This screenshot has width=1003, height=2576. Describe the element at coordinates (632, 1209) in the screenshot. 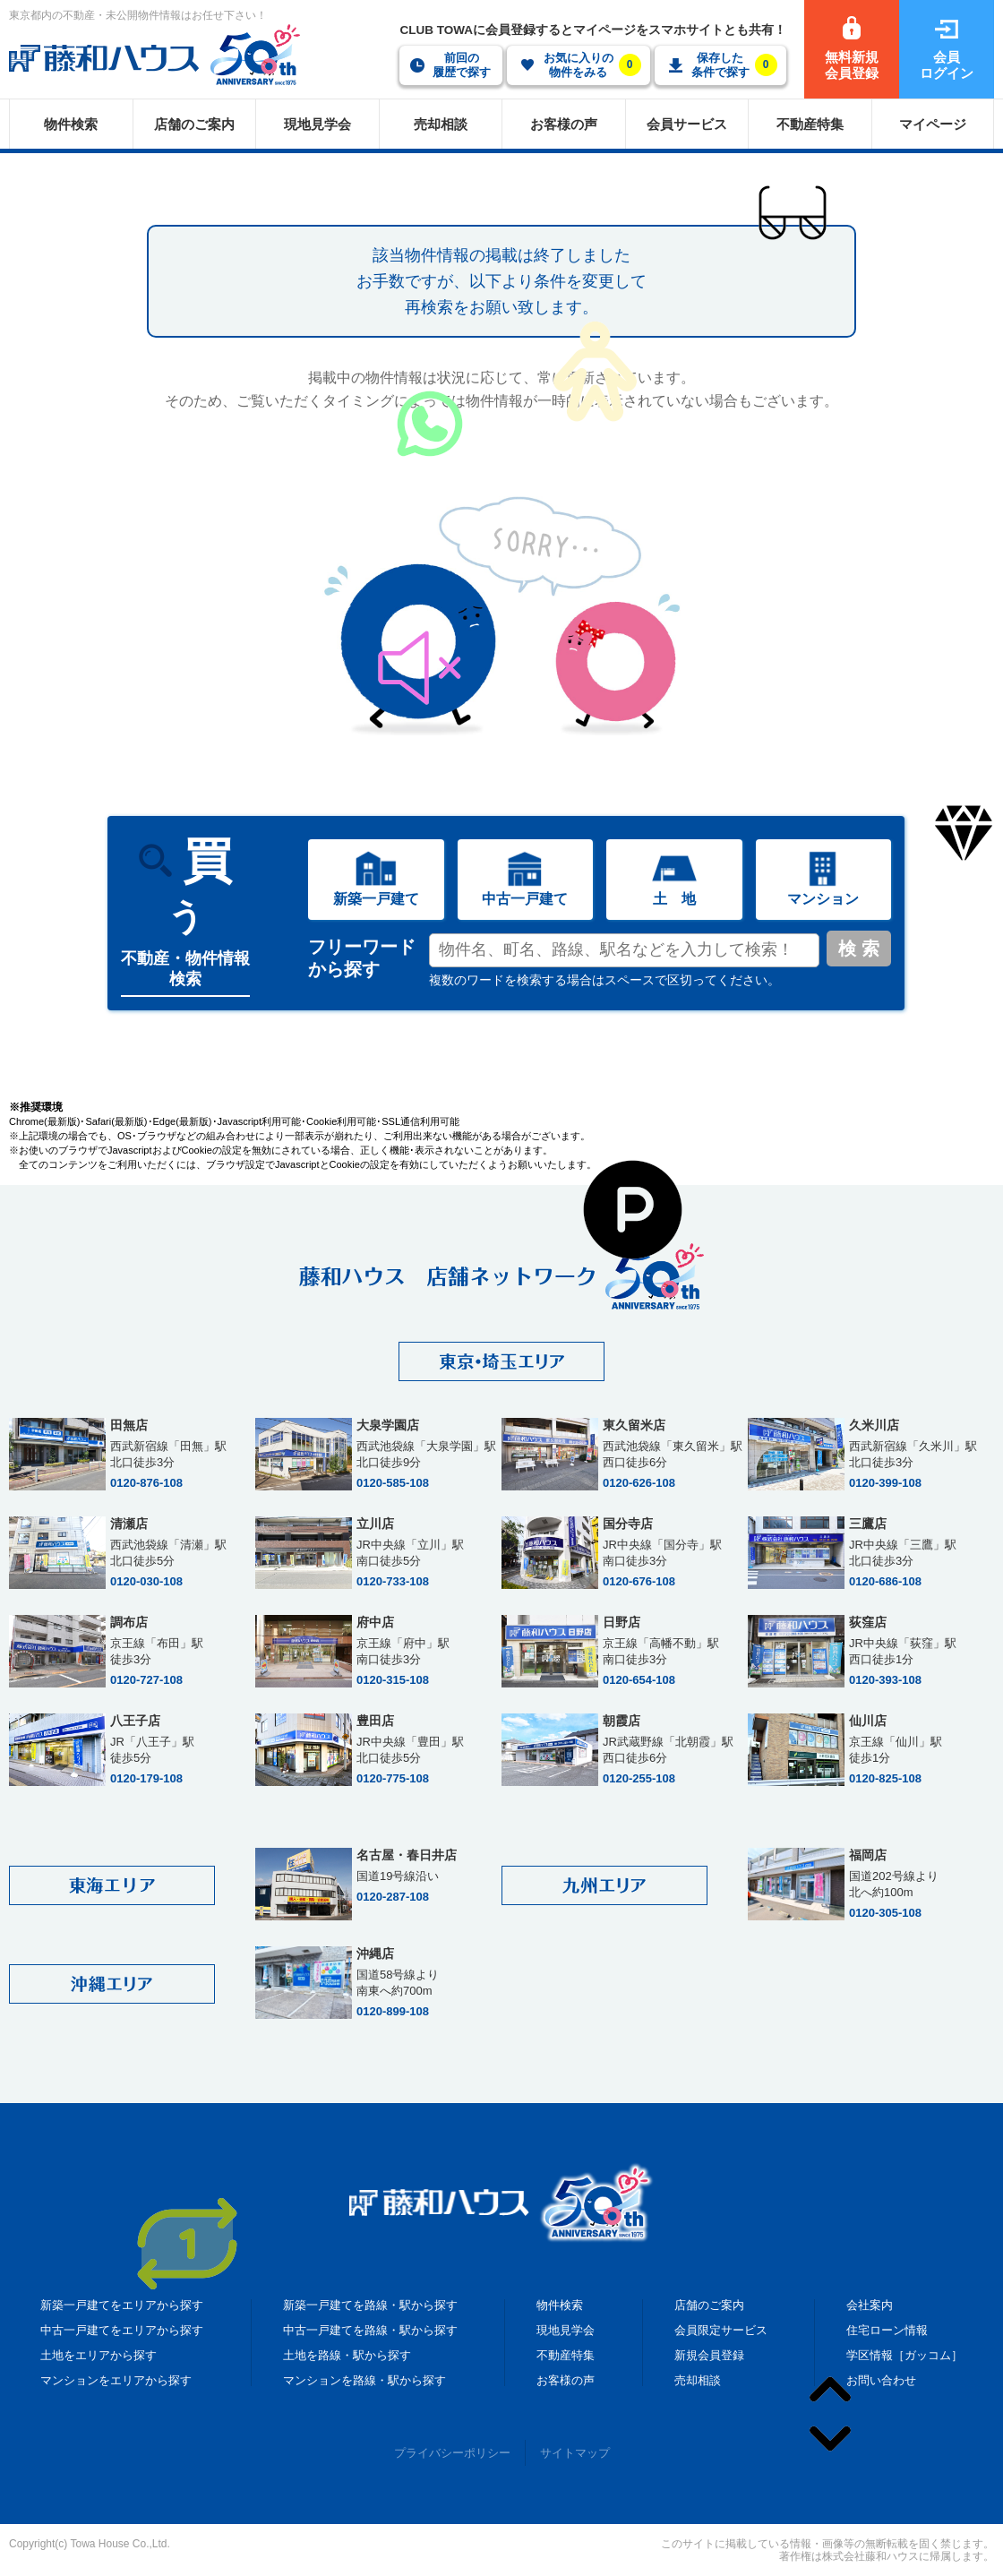

I see `indicates parking availability or location` at that location.